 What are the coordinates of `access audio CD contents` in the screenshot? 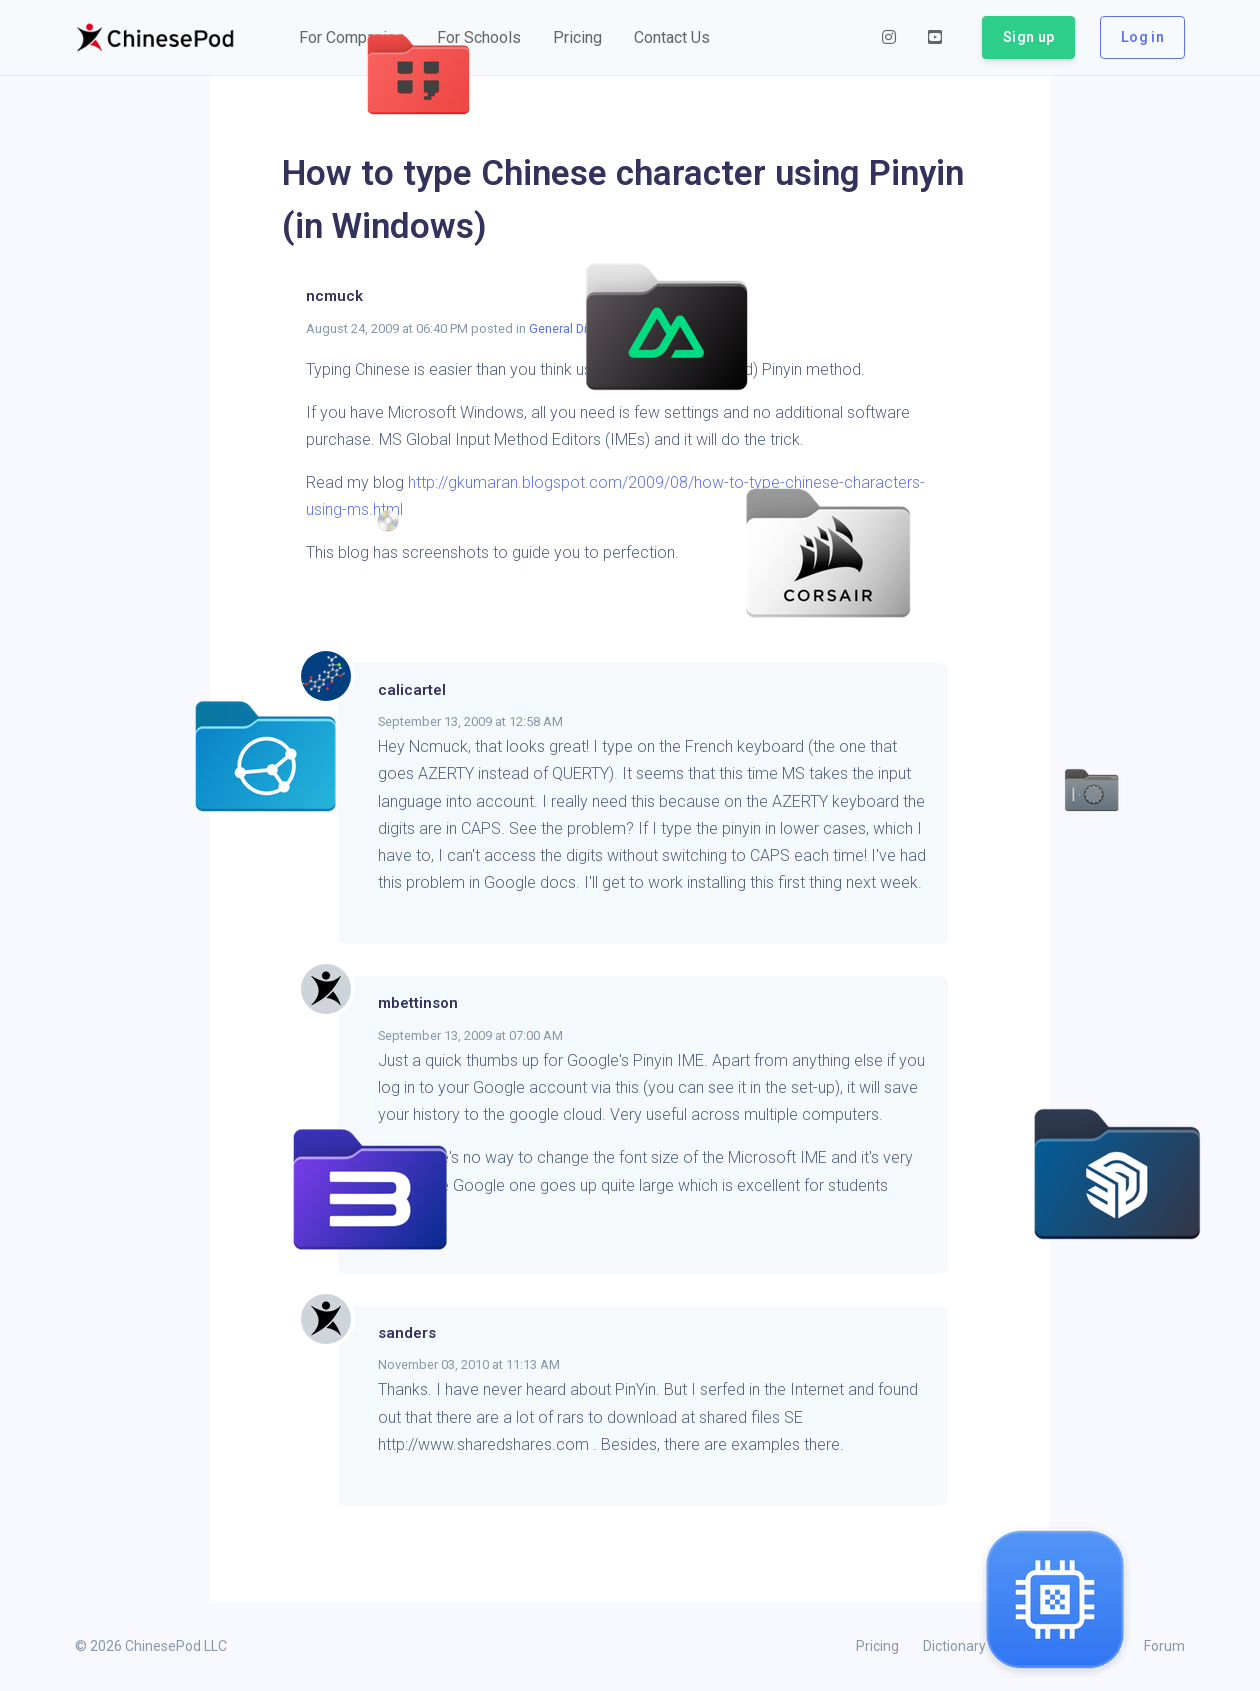 It's located at (388, 521).